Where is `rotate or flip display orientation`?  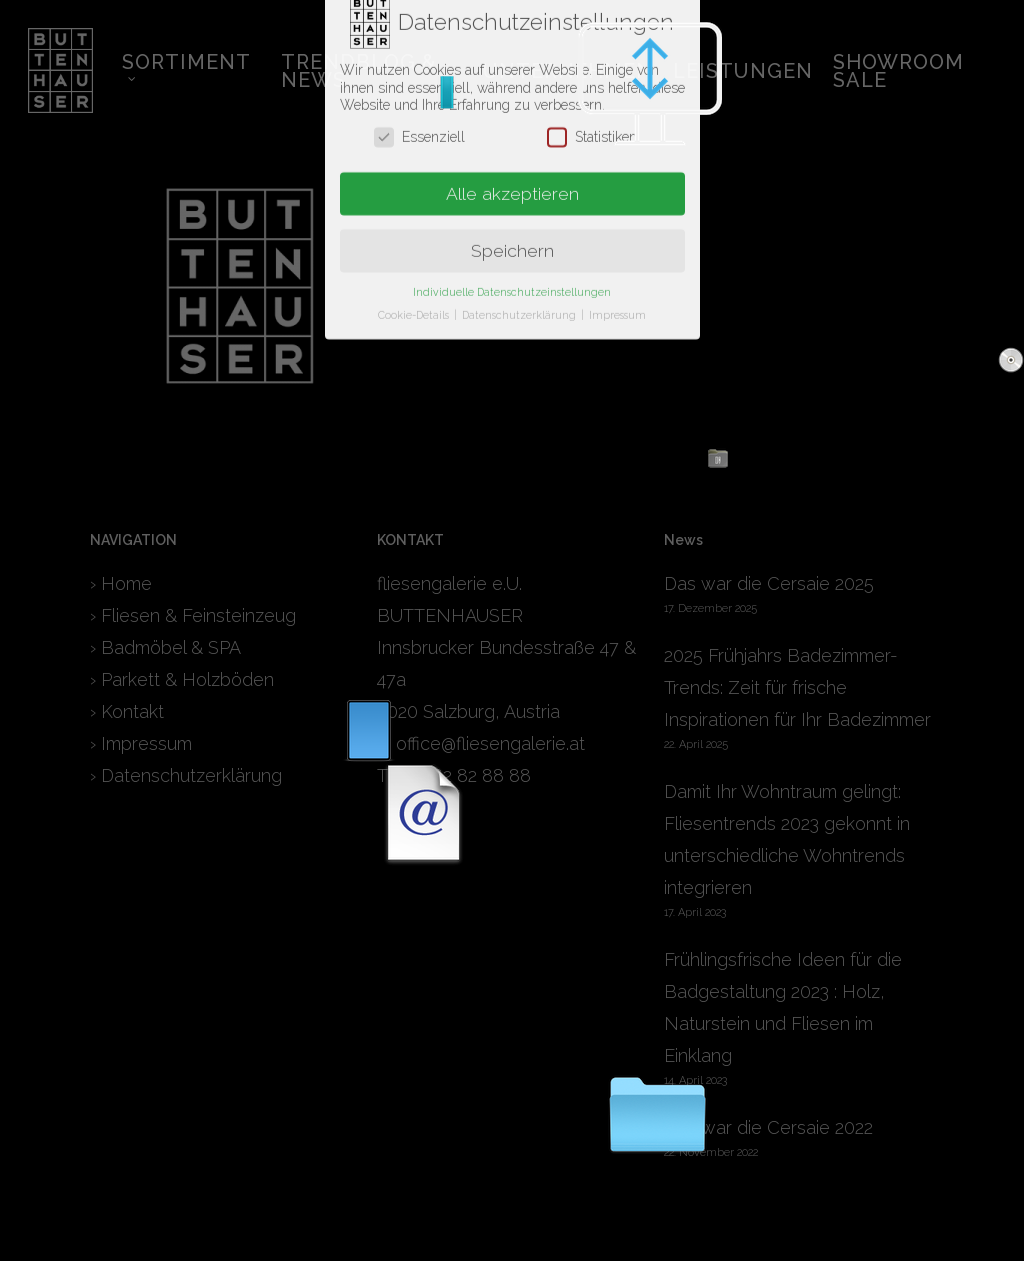 rotate or flip display orientation is located at coordinates (650, 84).